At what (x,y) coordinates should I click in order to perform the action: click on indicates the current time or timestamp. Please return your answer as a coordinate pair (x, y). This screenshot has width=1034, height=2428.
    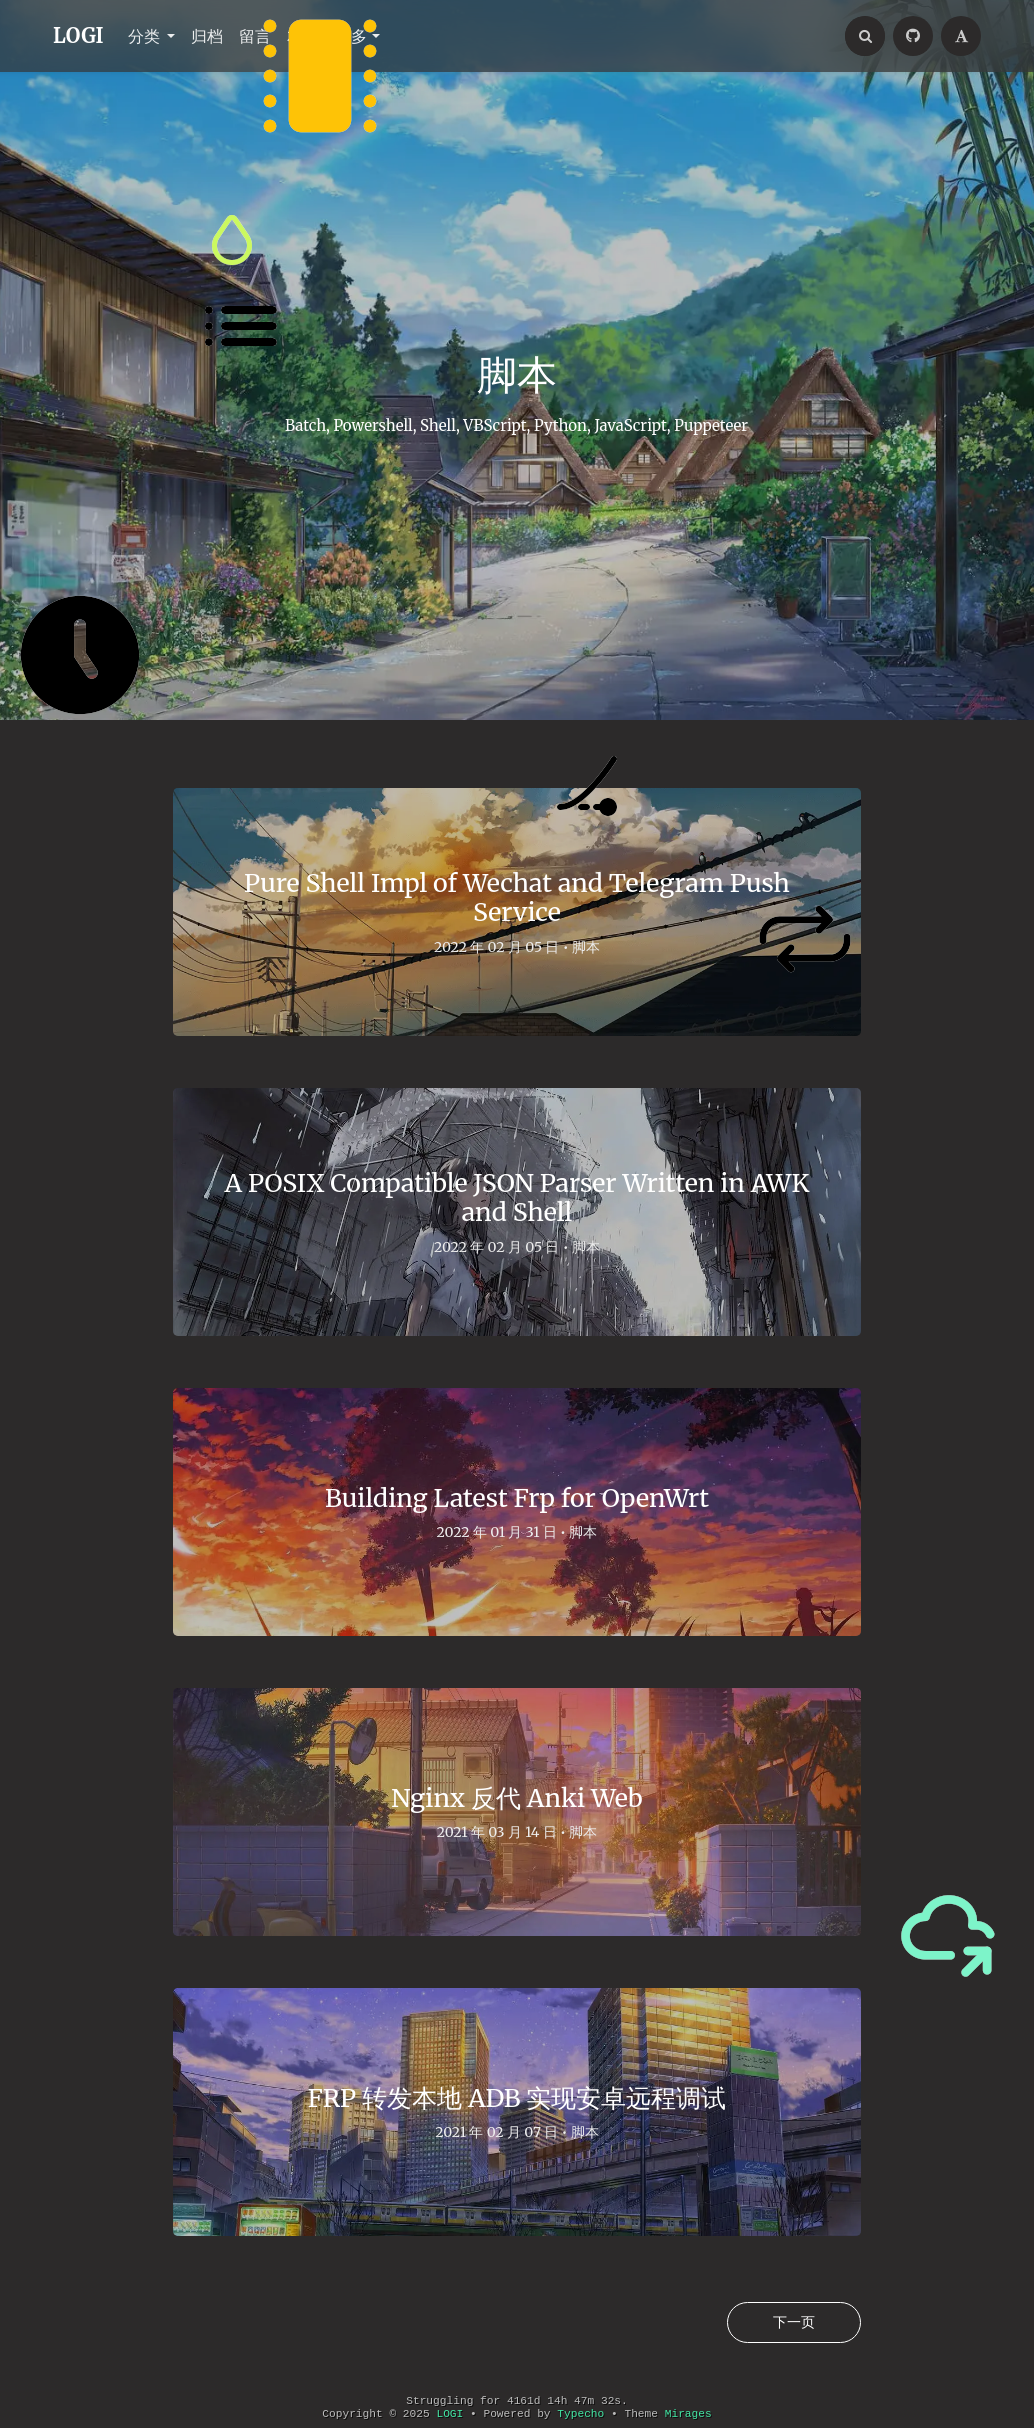
    Looking at the image, I should click on (80, 655).